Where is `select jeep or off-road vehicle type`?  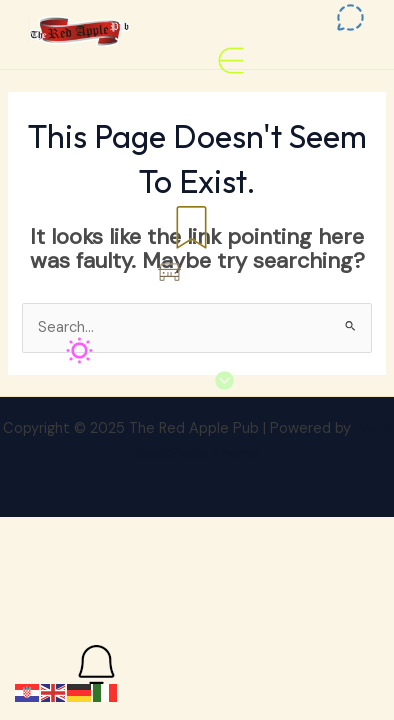
select jeep or off-road vehicle type is located at coordinates (169, 272).